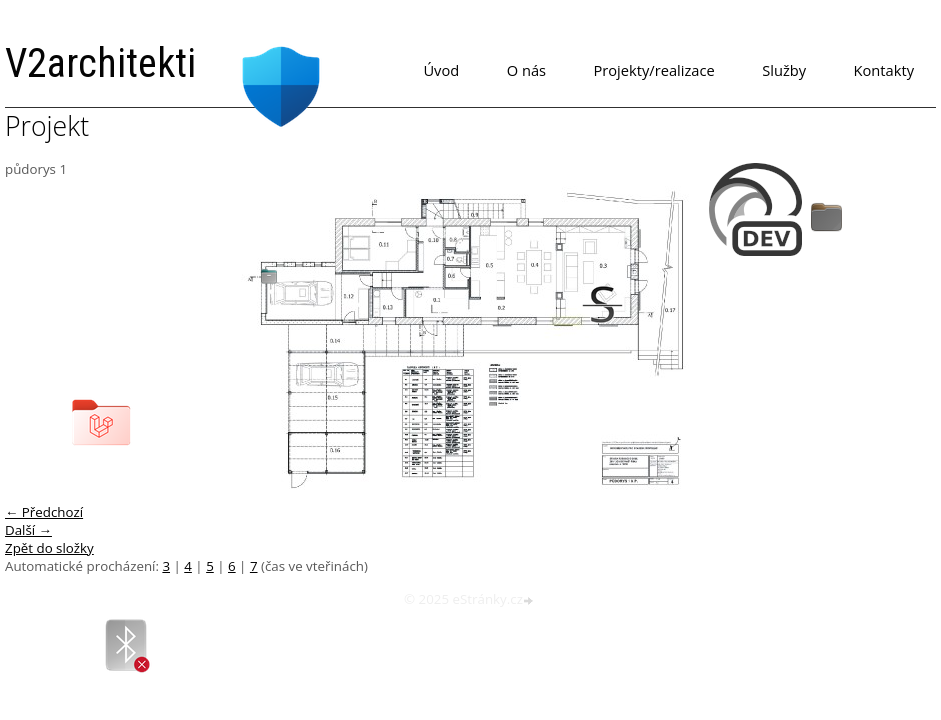 The height and width of the screenshot is (720, 941). I want to click on windows defender security status, so click(281, 87).